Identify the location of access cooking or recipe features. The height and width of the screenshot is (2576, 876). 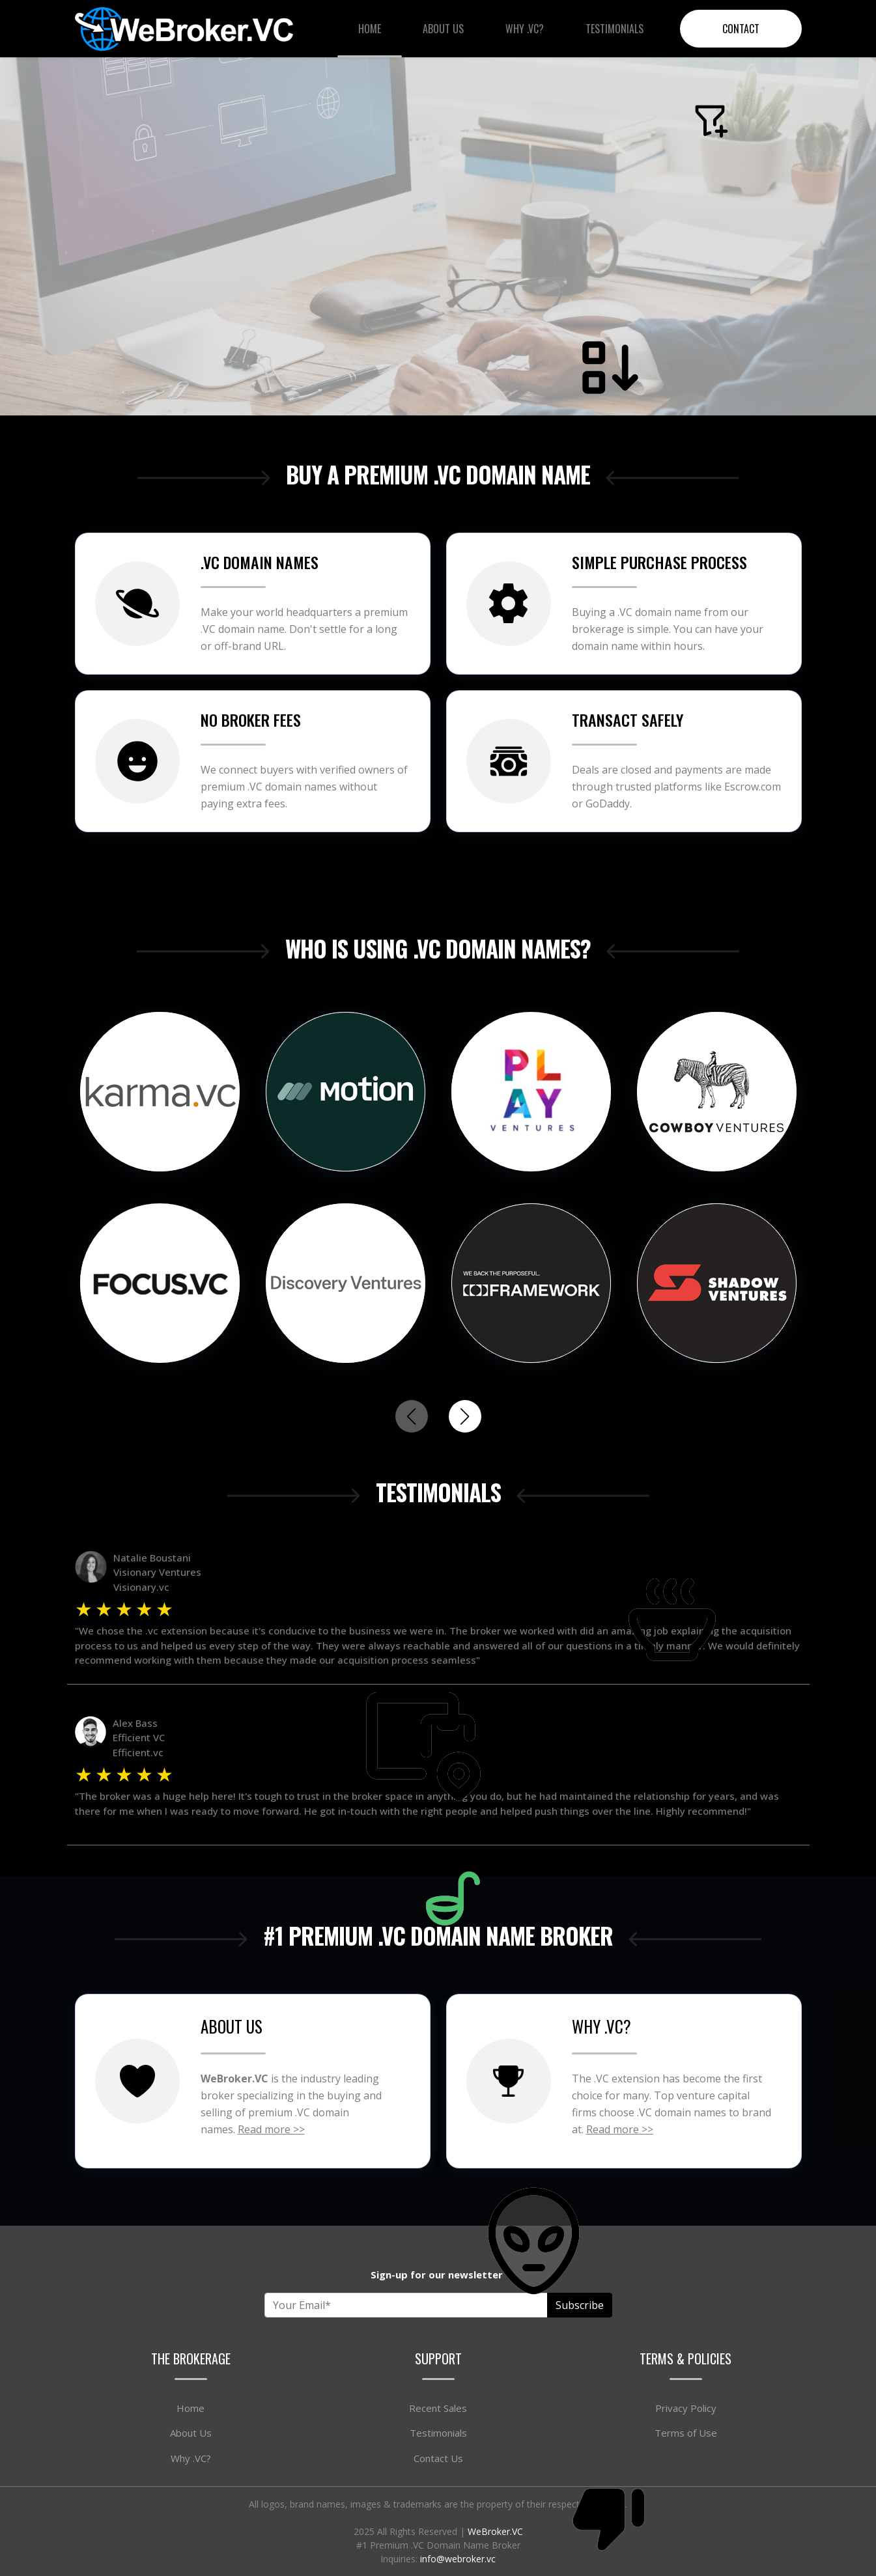
(453, 1898).